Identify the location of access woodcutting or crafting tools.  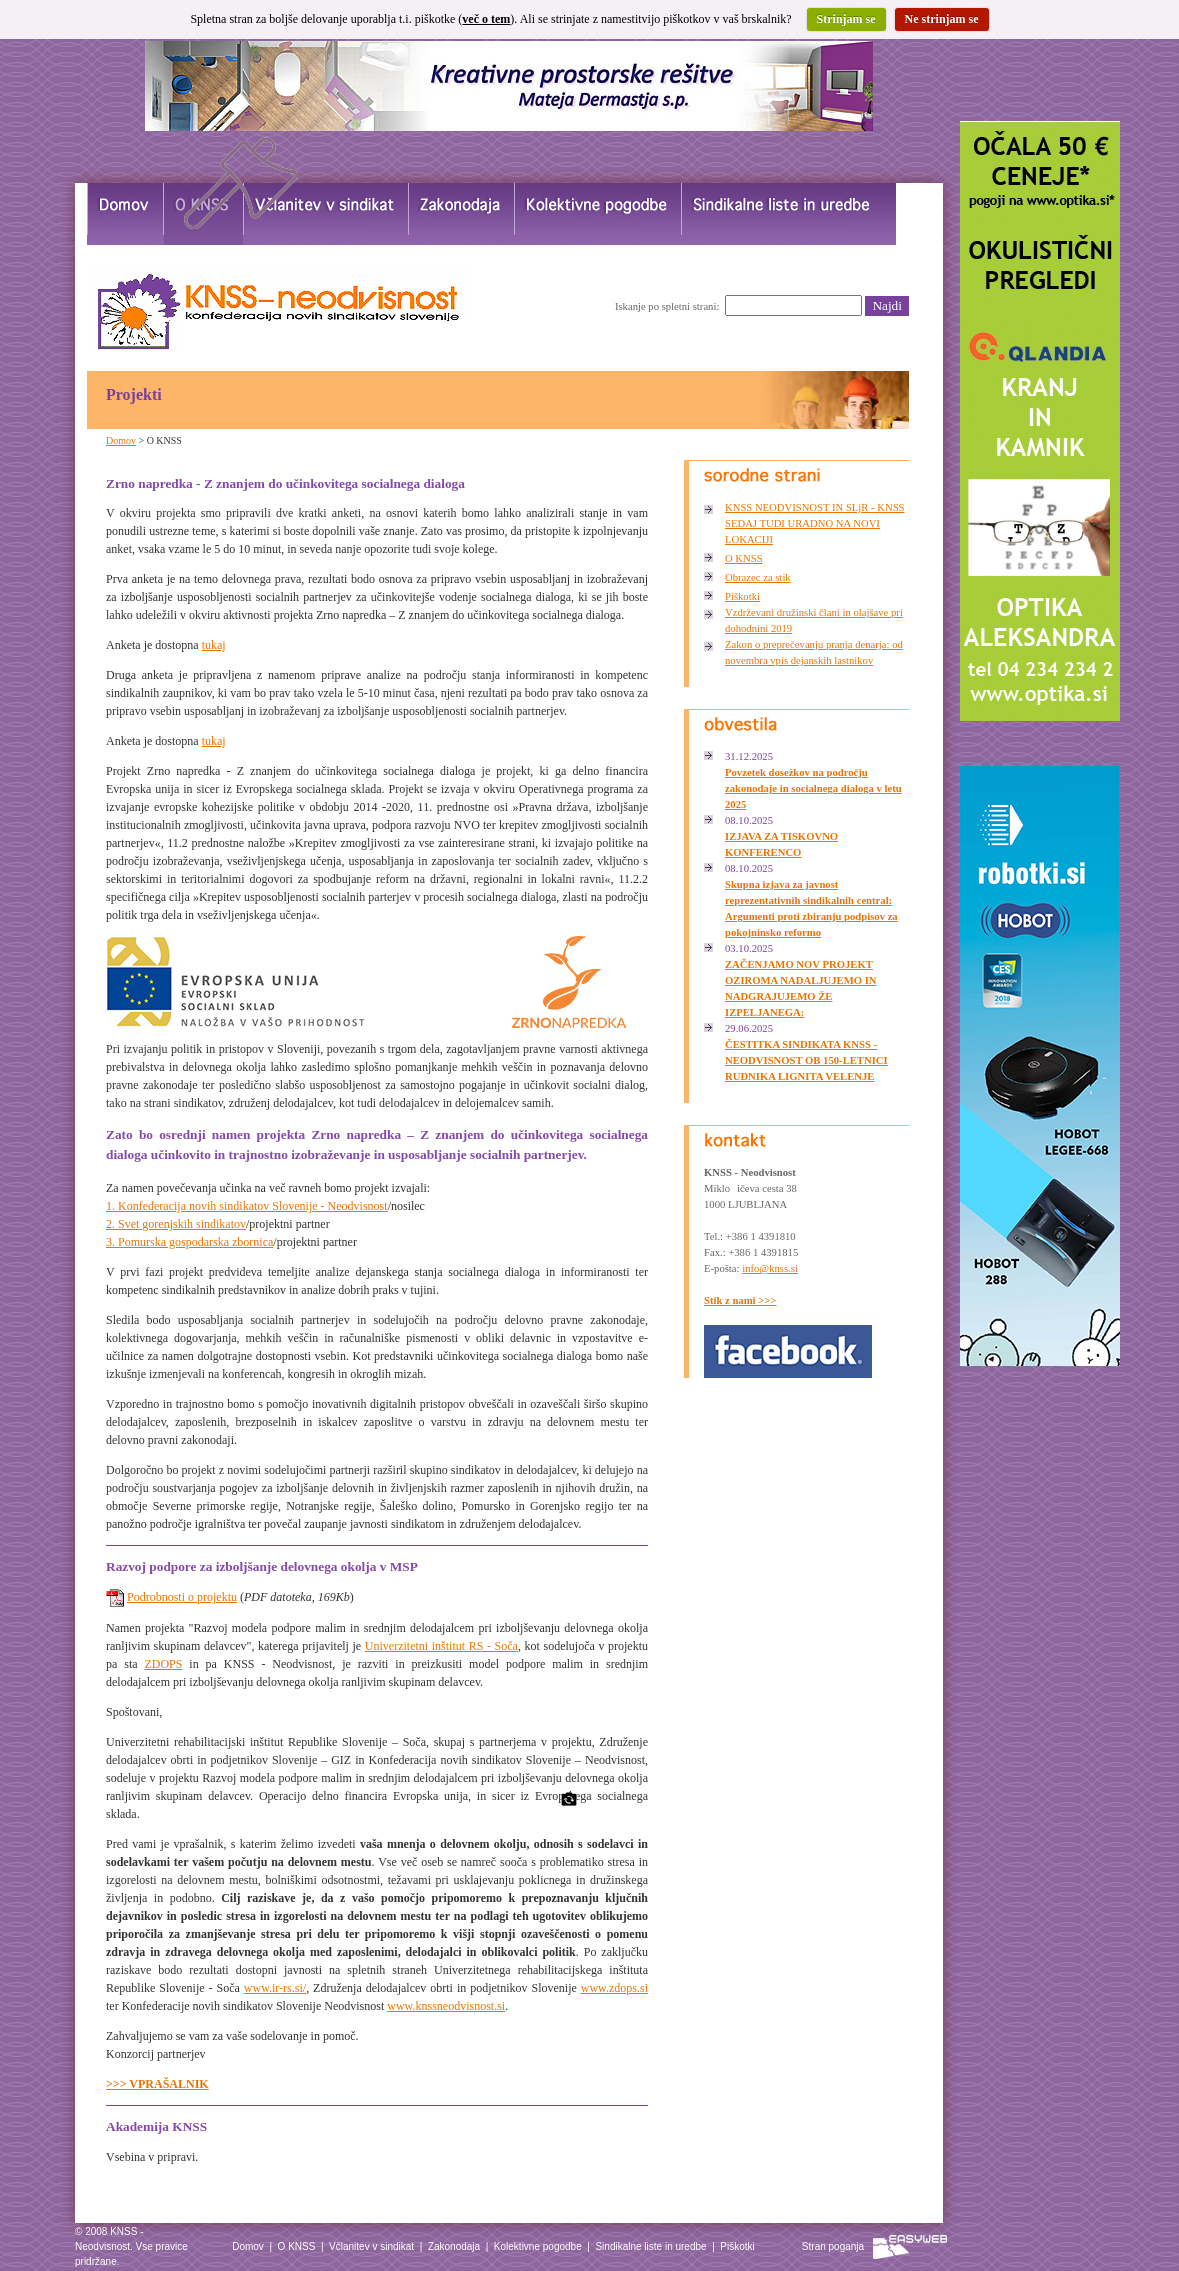
(241, 187).